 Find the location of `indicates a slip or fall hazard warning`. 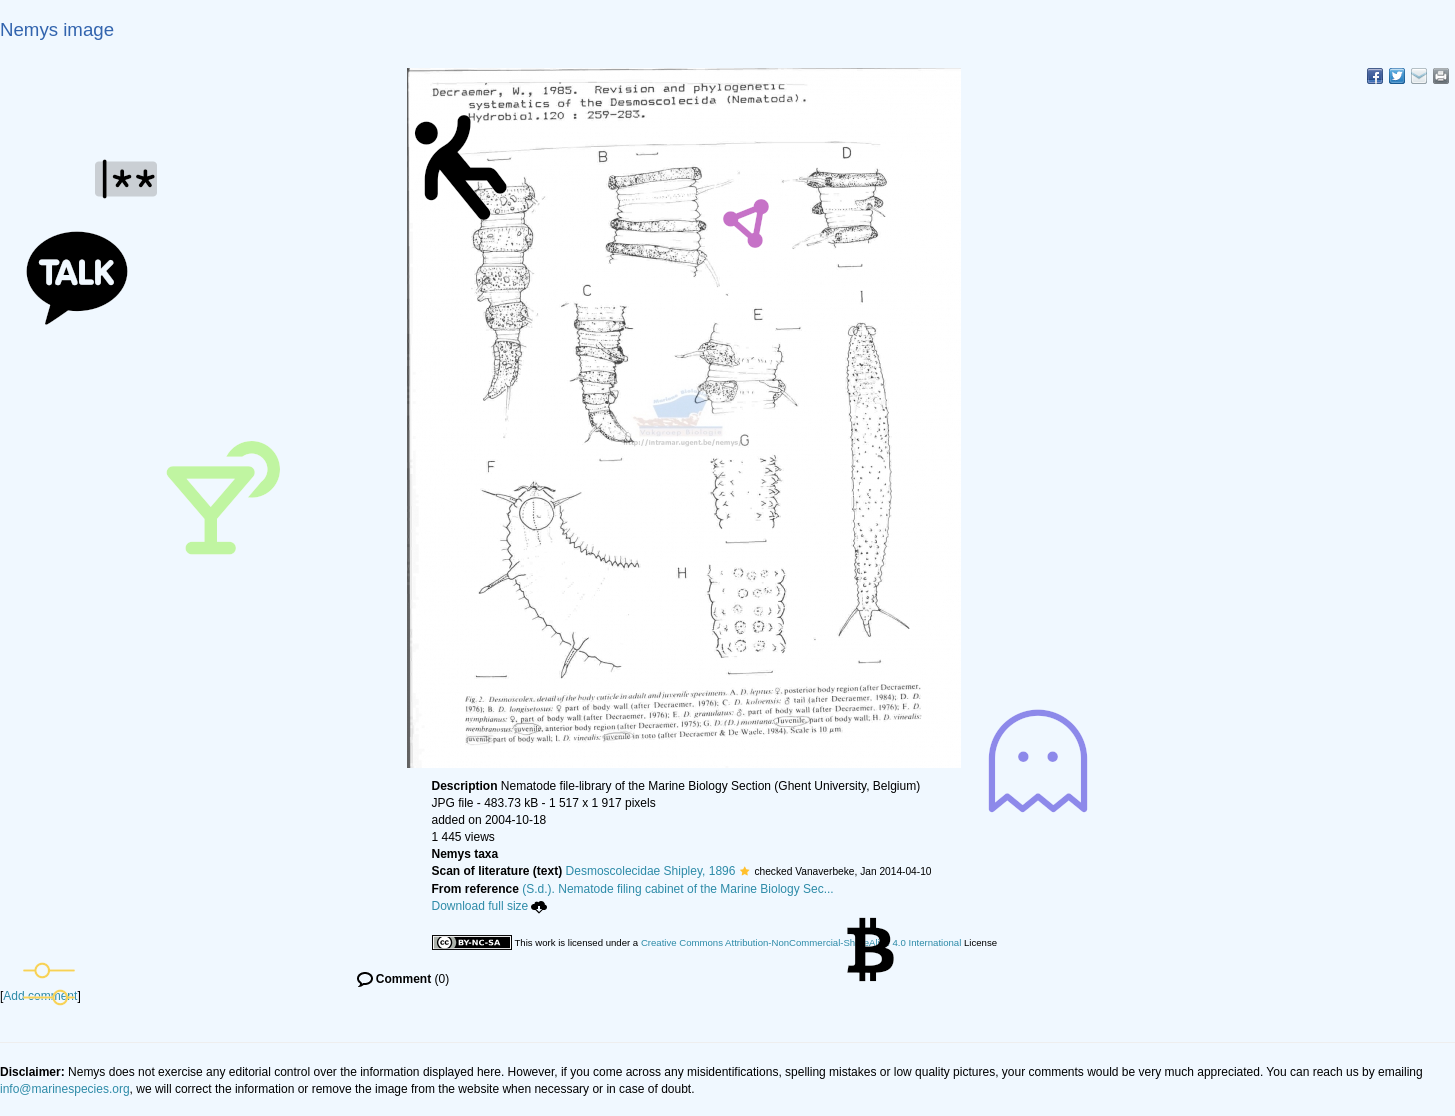

indicates a slip or fall hazard warning is located at coordinates (457, 167).